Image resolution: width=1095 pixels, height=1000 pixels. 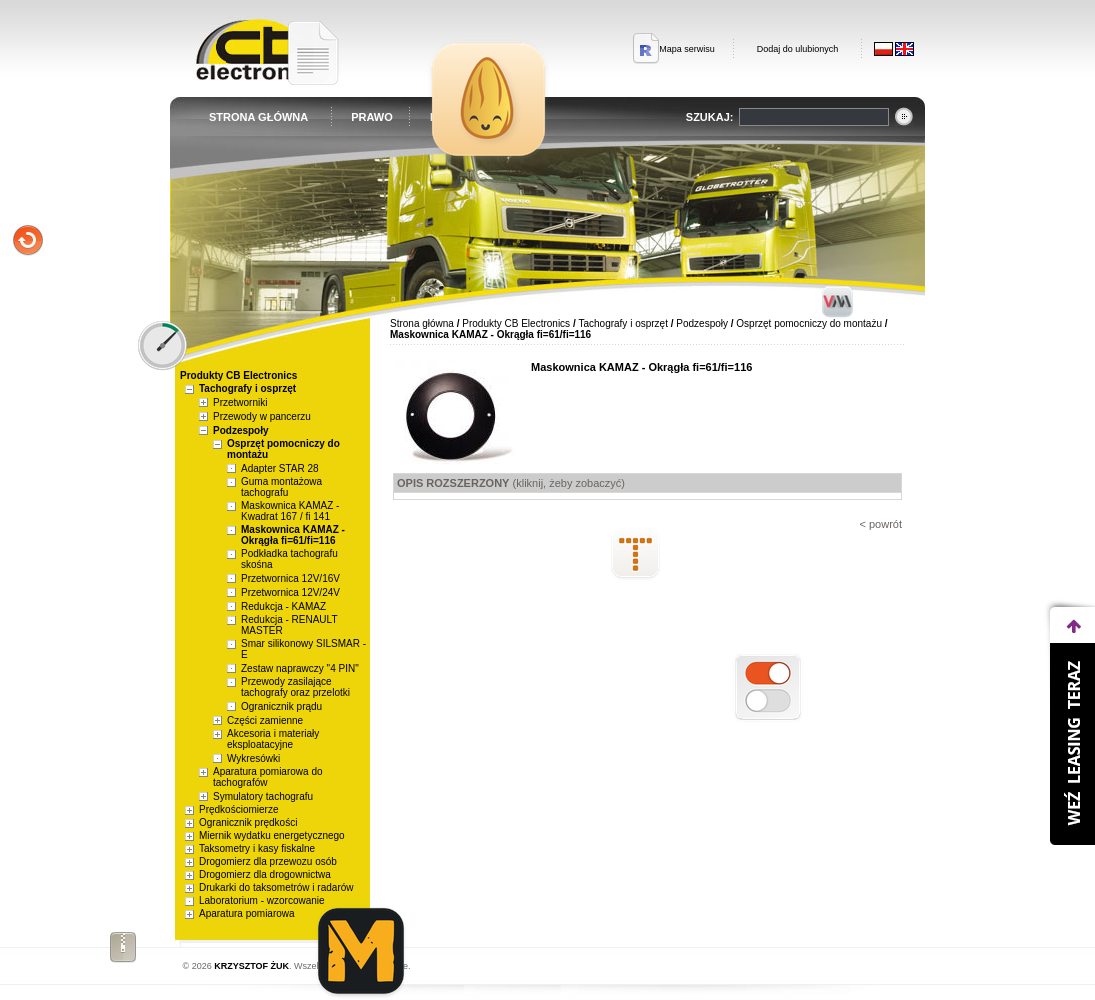 What do you see at coordinates (313, 53) in the screenshot?
I see `open a text file` at bounding box center [313, 53].